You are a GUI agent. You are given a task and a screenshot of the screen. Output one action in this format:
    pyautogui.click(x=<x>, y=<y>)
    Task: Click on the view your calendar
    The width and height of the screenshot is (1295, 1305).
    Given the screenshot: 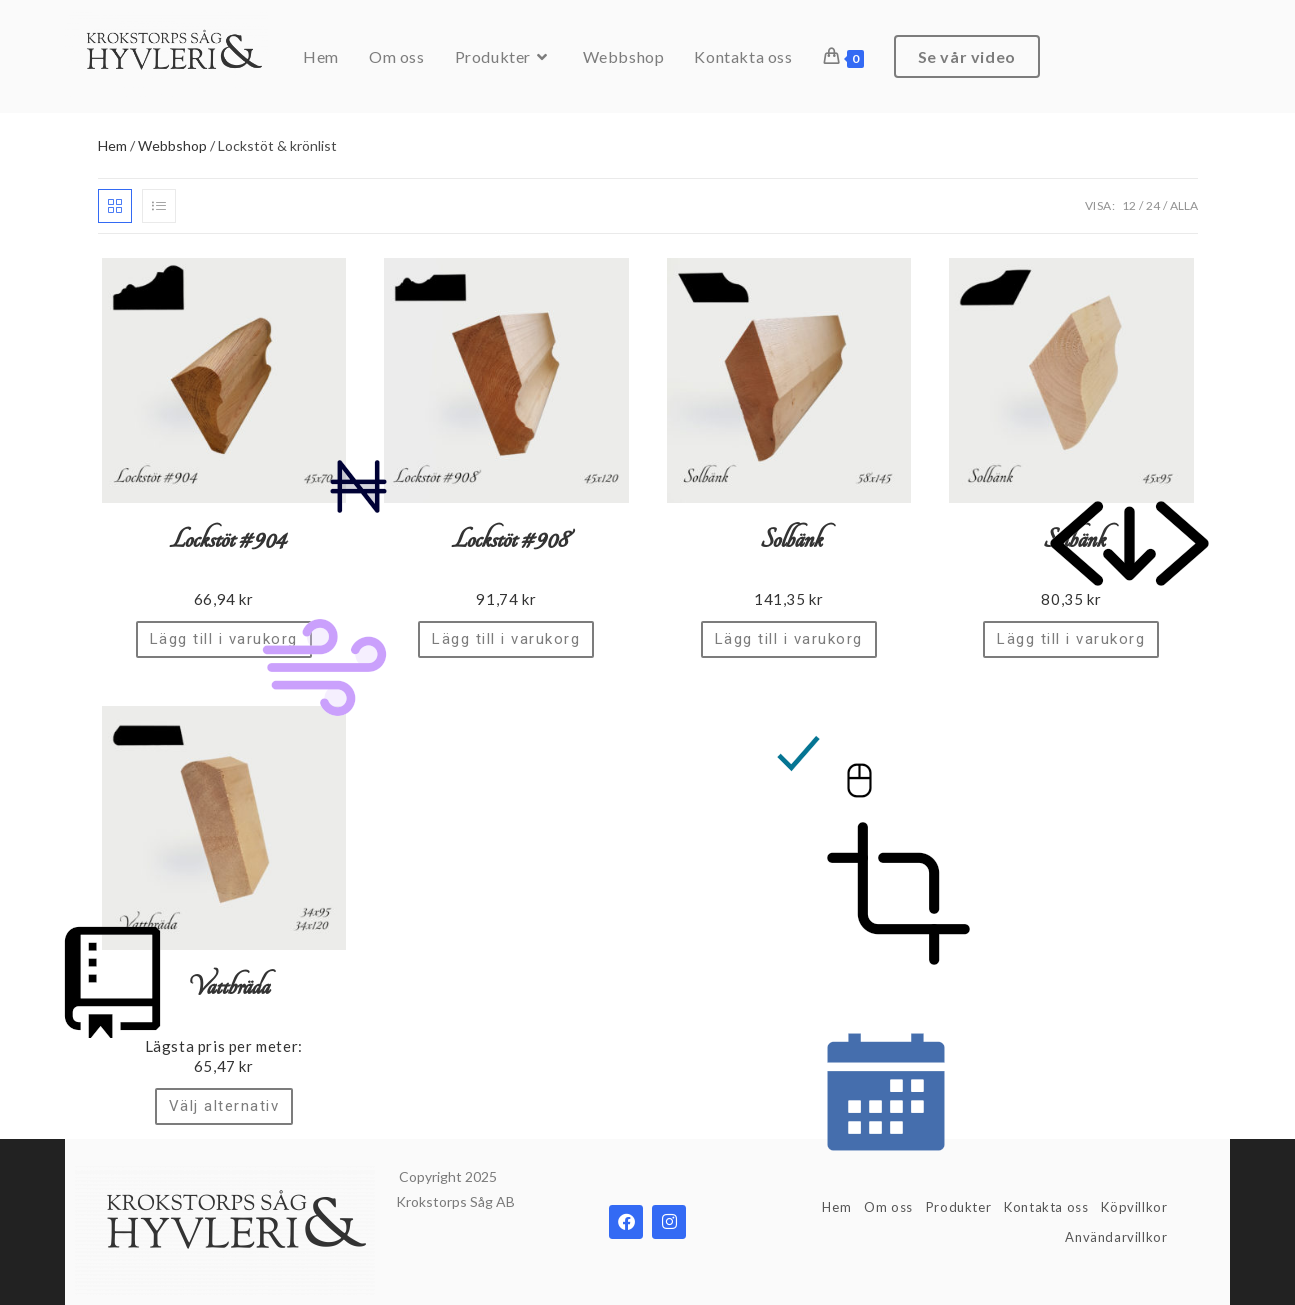 What is the action you would take?
    pyautogui.click(x=886, y=1092)
    